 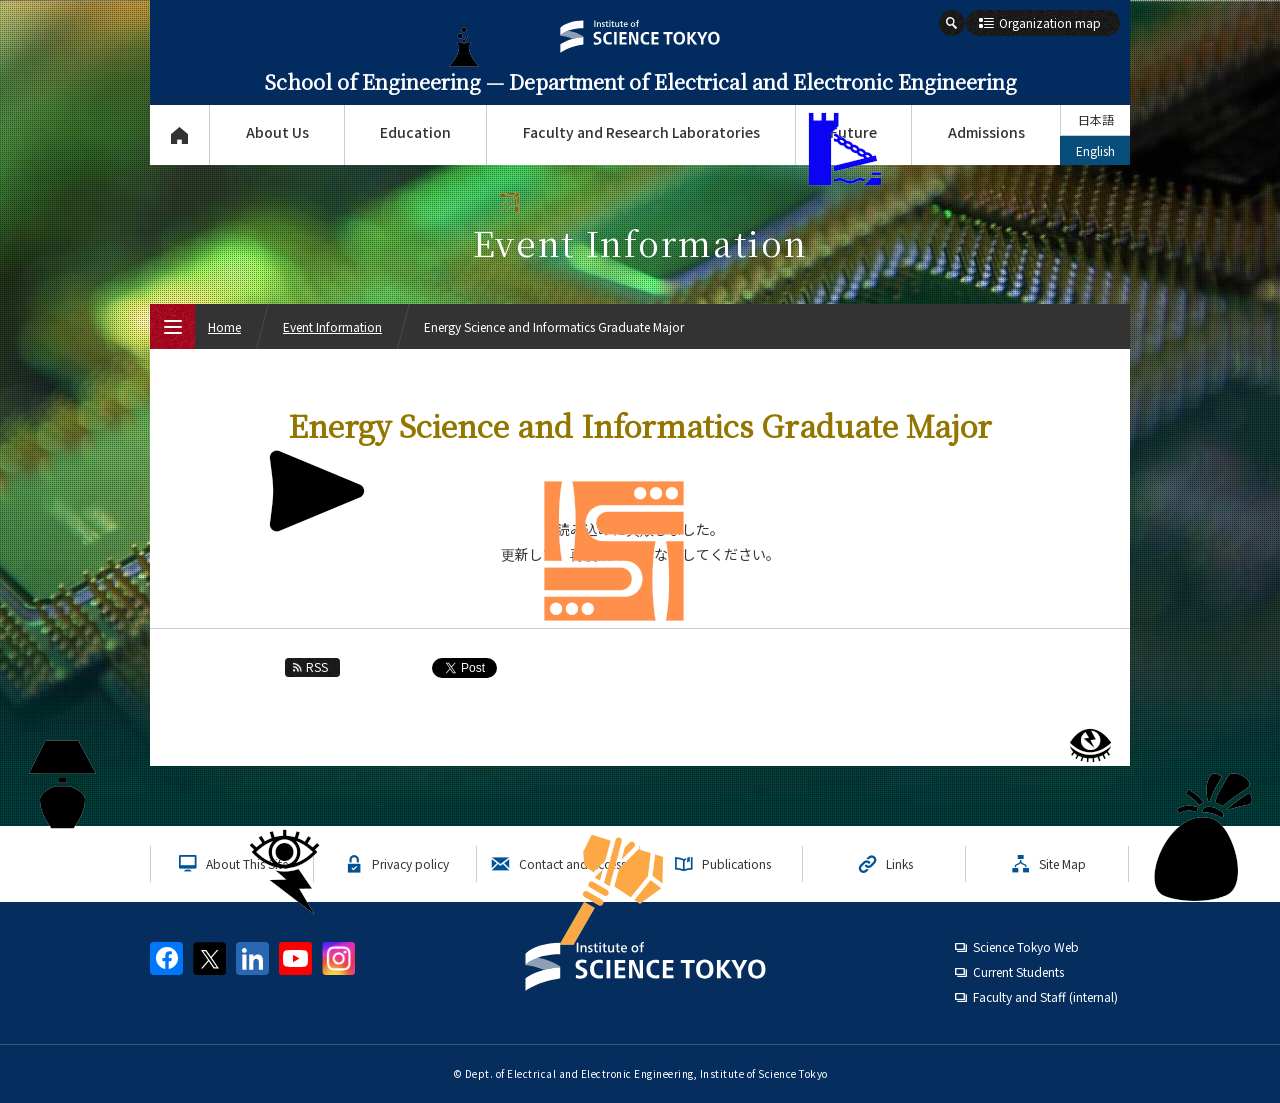 What do you see at coordinates (464, 47) in the screenshot?
I see `indicates acid or corrosive substance in gameplay` at bounding box center [464, 47].